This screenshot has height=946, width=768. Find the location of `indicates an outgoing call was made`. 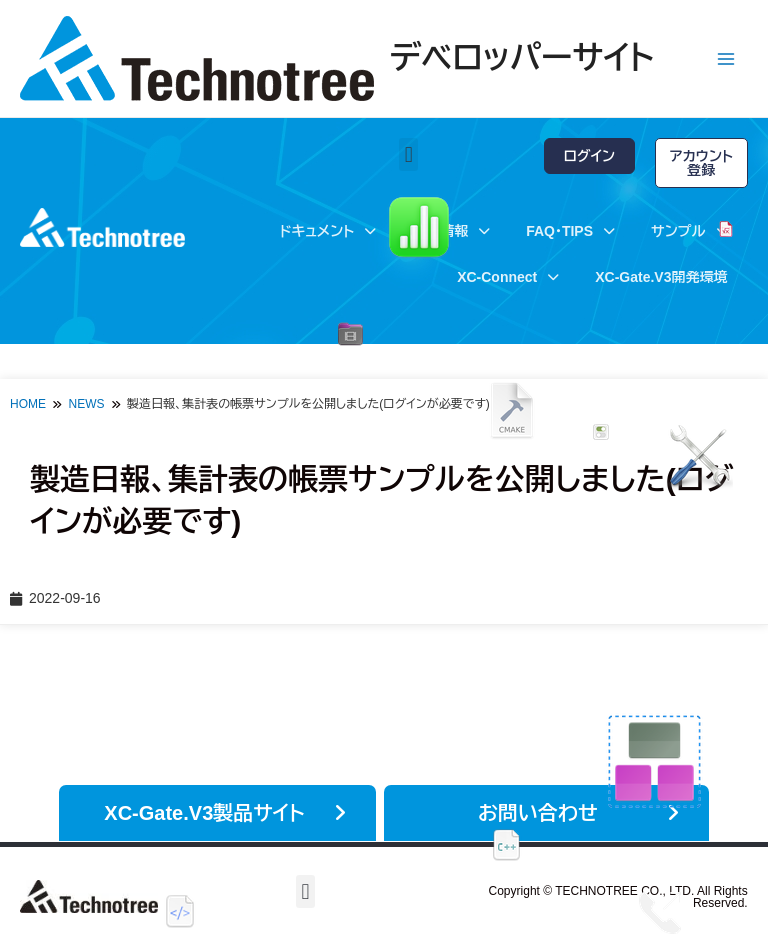

indicates an outgoing call was made is located at coordinates (660, 913).